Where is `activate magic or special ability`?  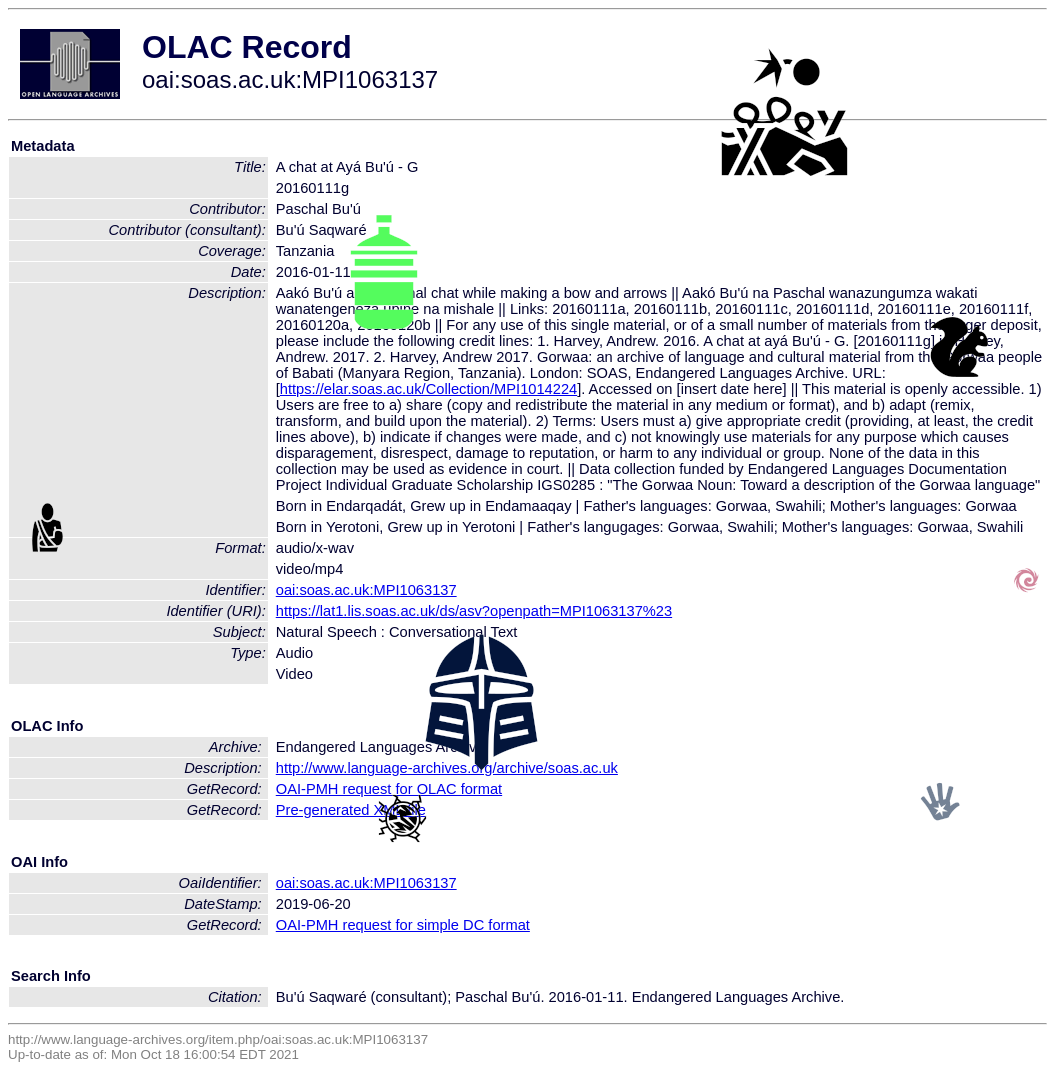 activate magic or special ability is located at coordinates (940, 802).